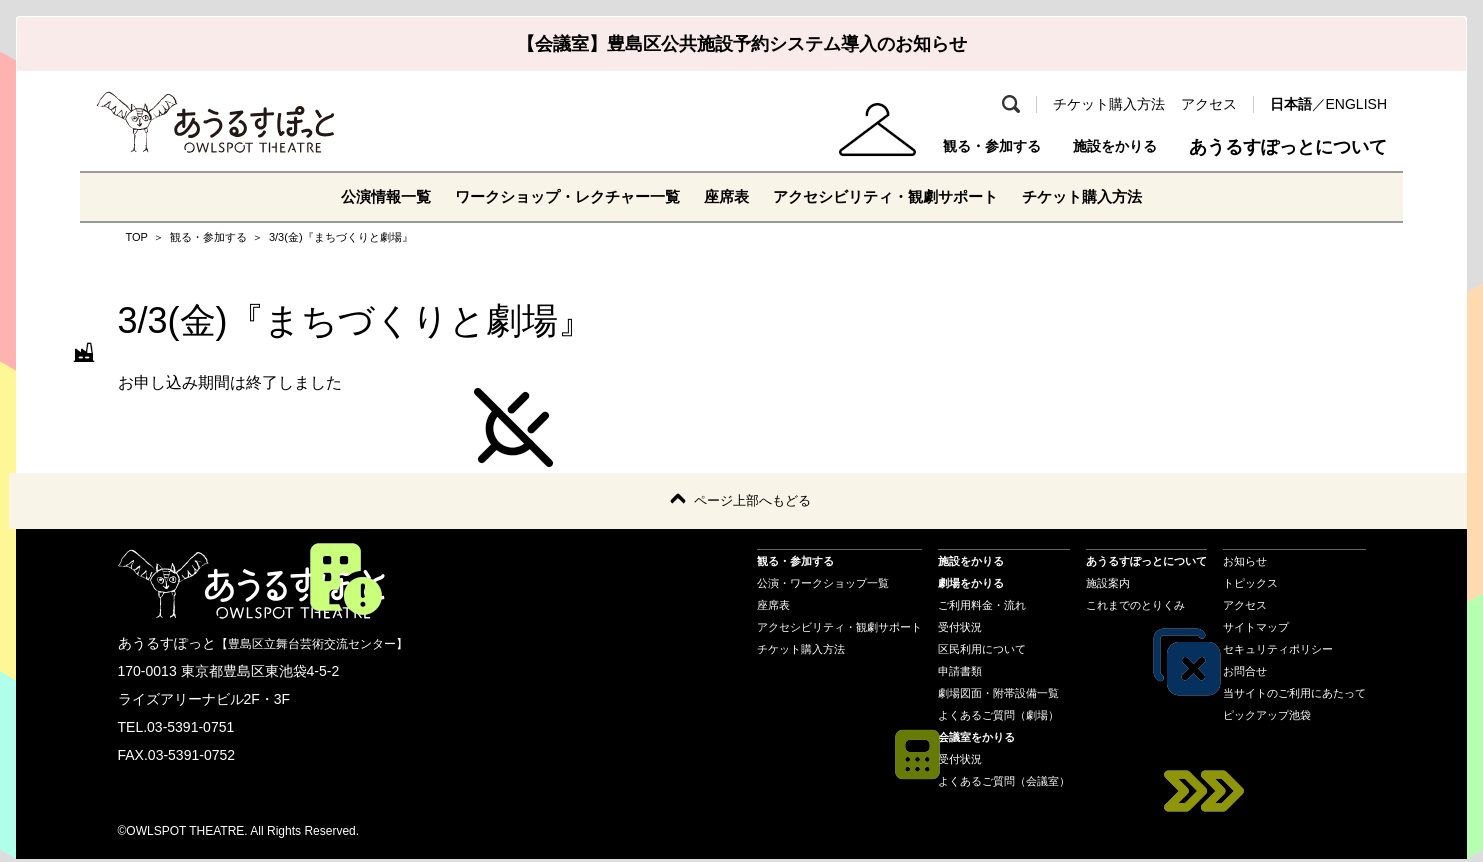 The image size is (1483, 862). I want to click on inertia.js framework logo, so click(1203, 791).